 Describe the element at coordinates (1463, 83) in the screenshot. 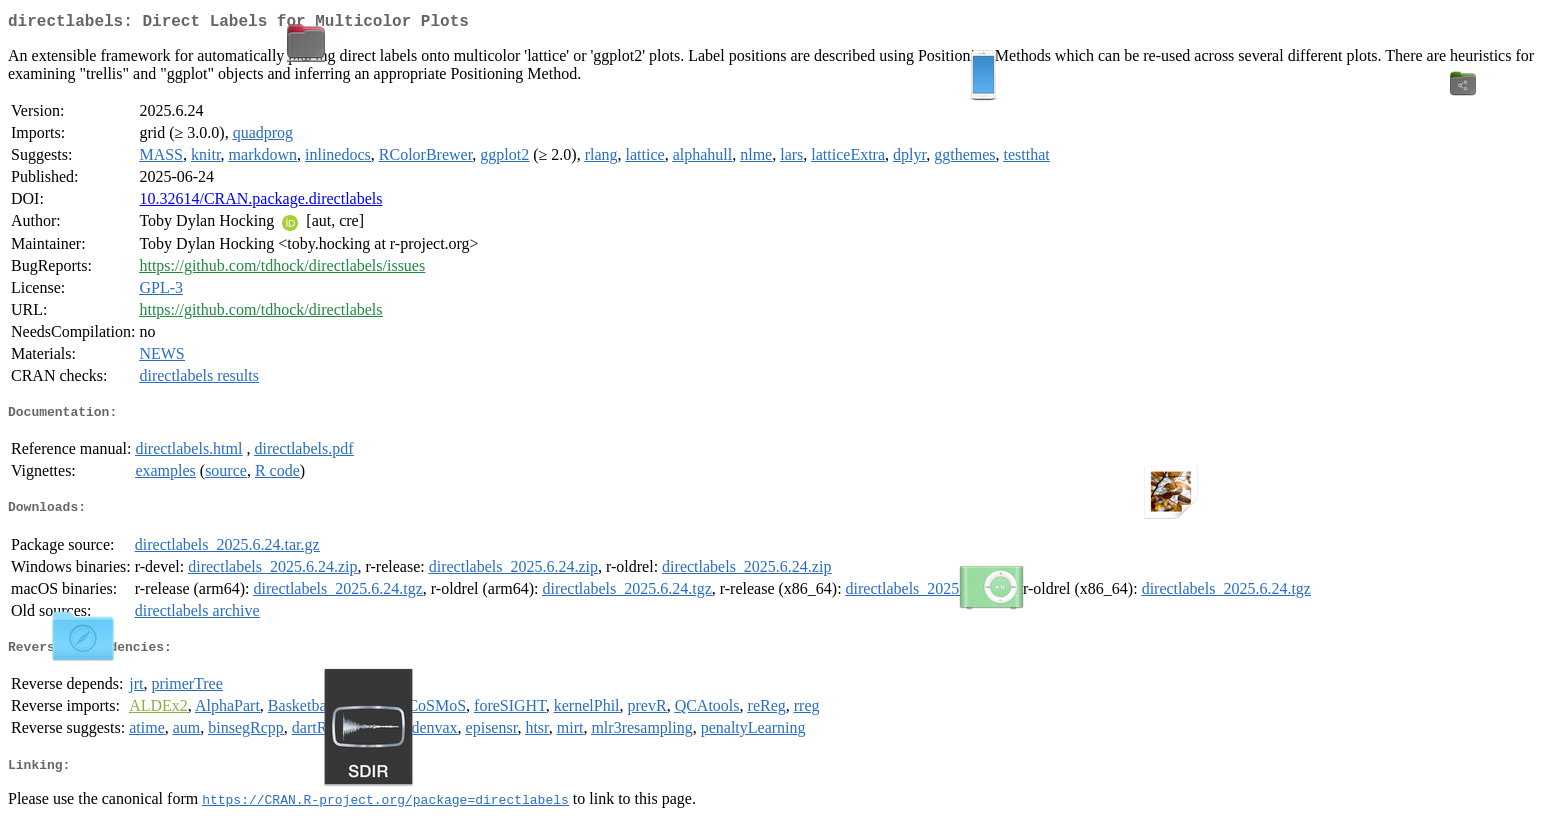

I see `access your public shared folder` at that location.